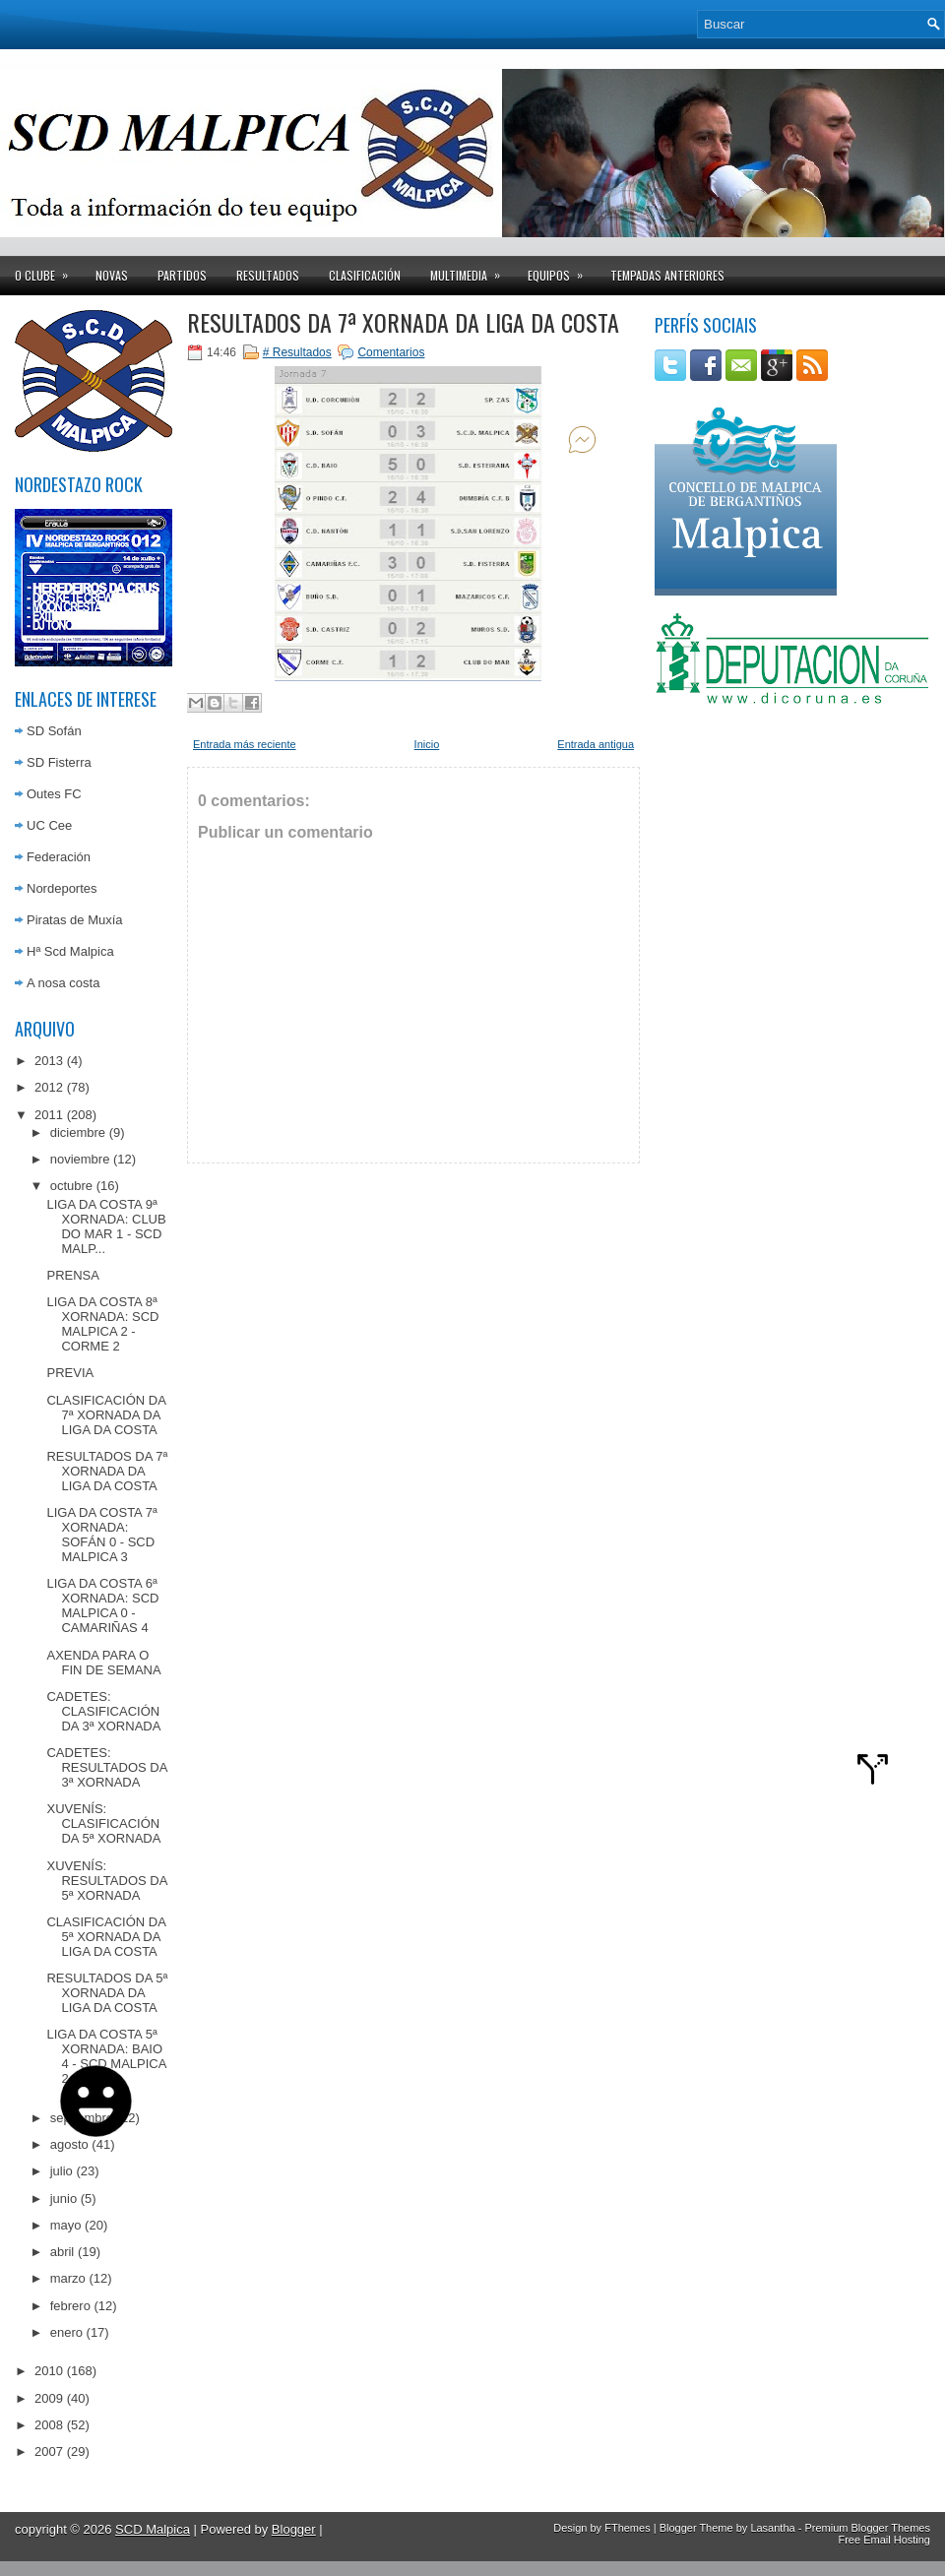  I want to click on add an emoji or emoticon to your message, so click(95, 2101).